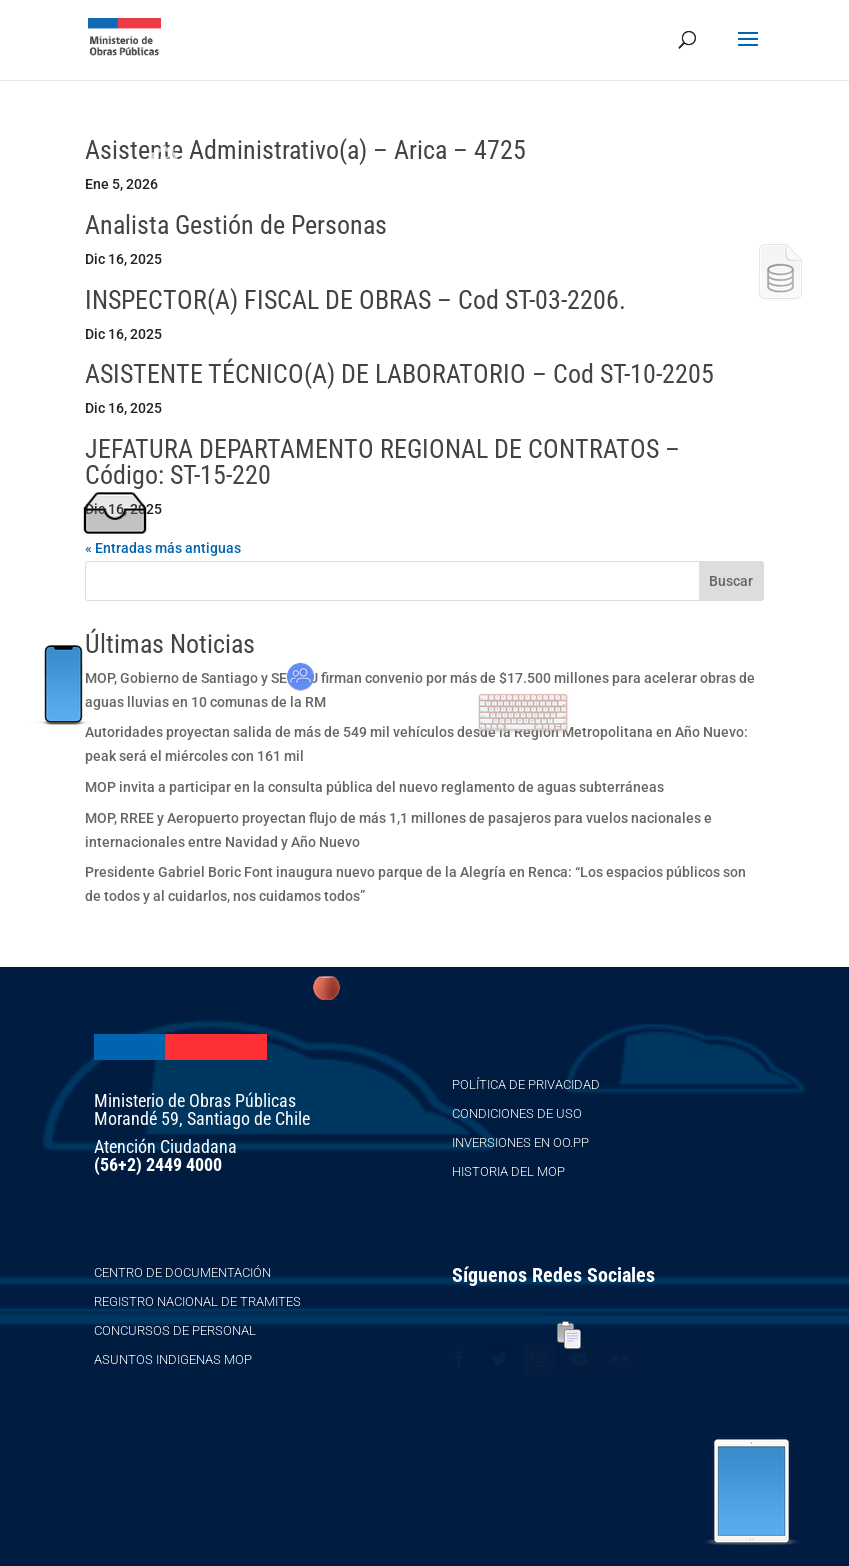 The height and width of the screenshot is (1566, 849). I want to click on sqlite3 database file, so click(780, 271).